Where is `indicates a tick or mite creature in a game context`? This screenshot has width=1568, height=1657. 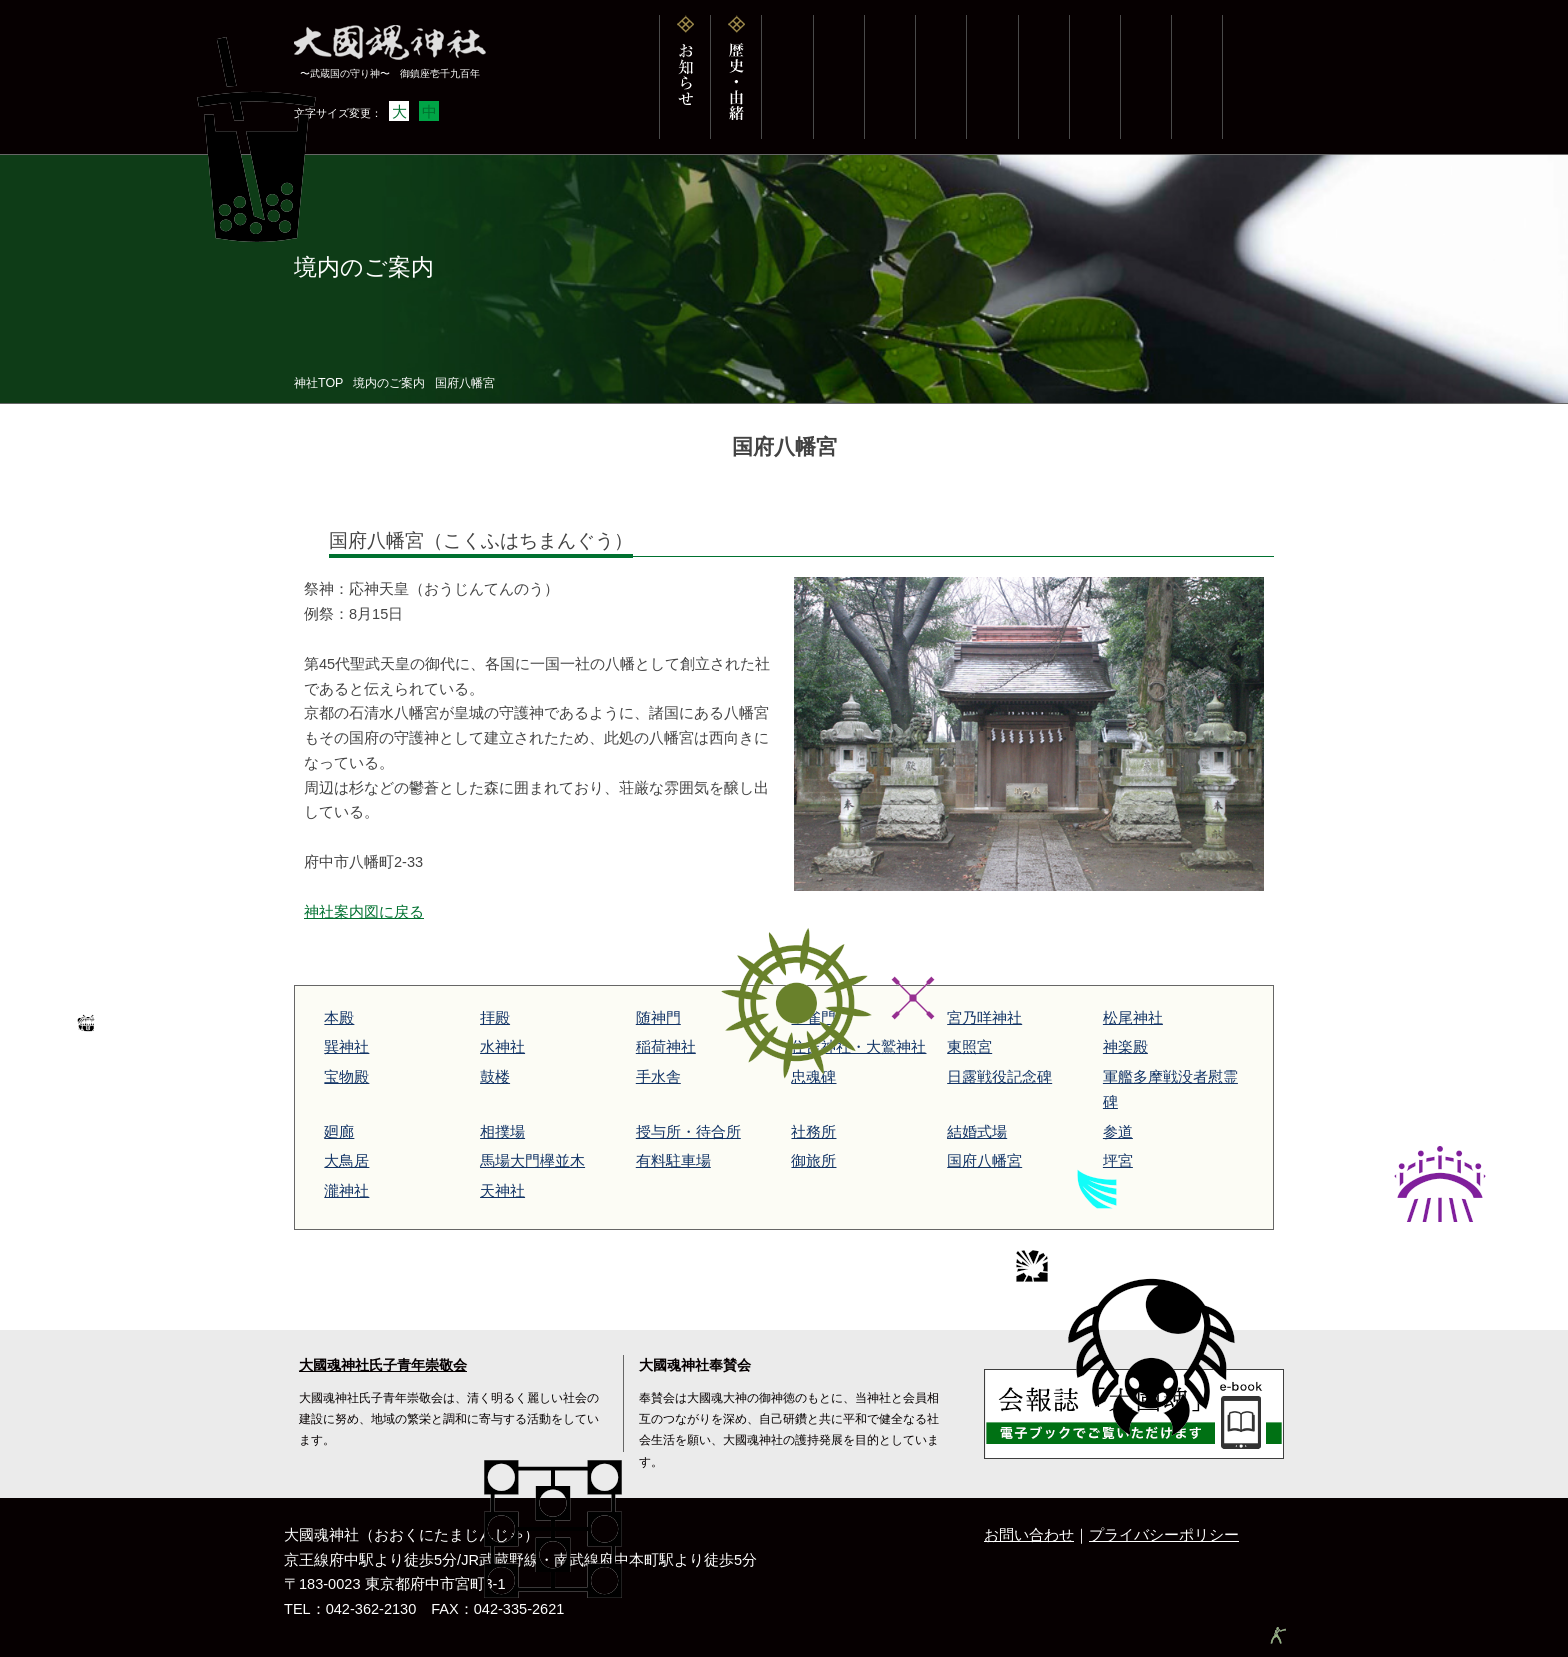 indicates a tick or mite creature in a game context is located at coordinates (1149, 1358).